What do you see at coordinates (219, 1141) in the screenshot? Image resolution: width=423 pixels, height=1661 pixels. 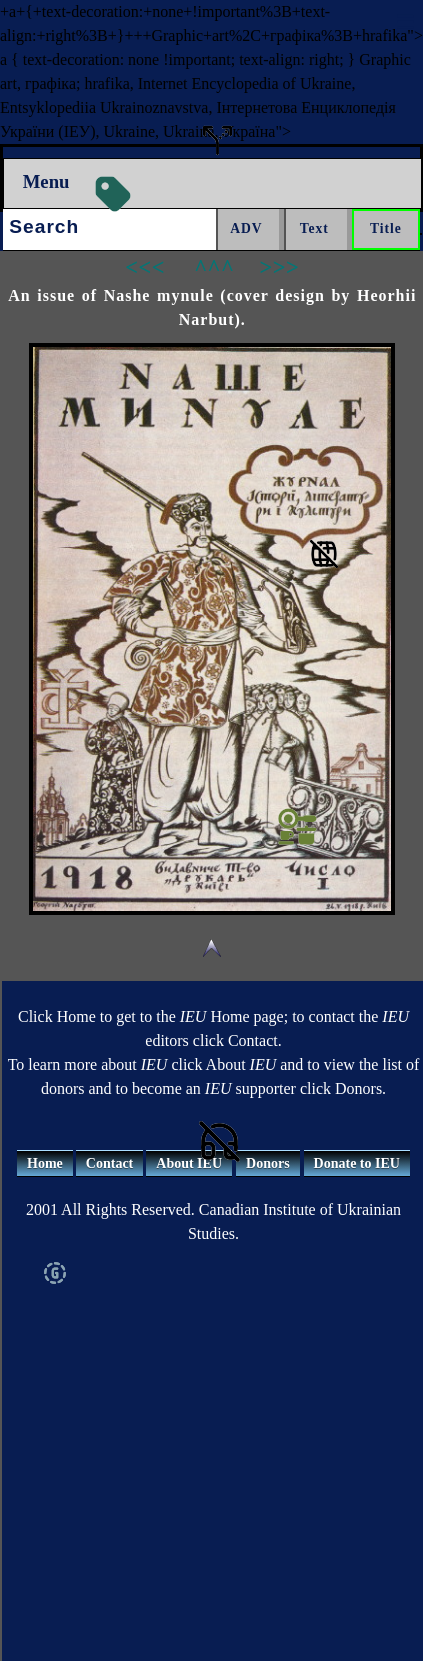 I see `mute or disable audio output` at bounding box center [219, 1141].